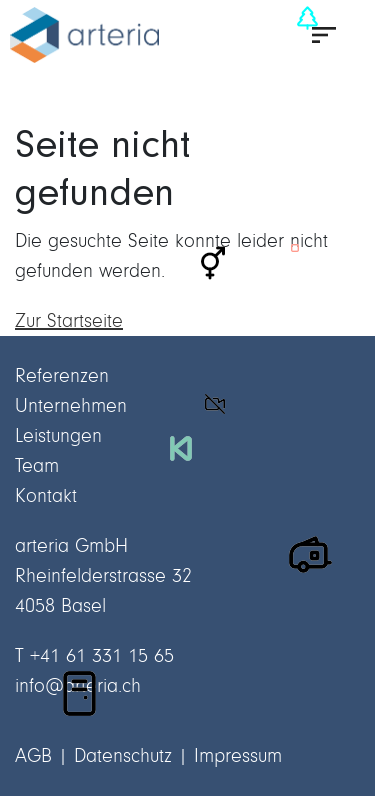 The image size is (375, 796). What do you see at coordinates (307, 17) in the screenshot?
I see `access nature or outdoor-related content` at bounding box center [307, 17].